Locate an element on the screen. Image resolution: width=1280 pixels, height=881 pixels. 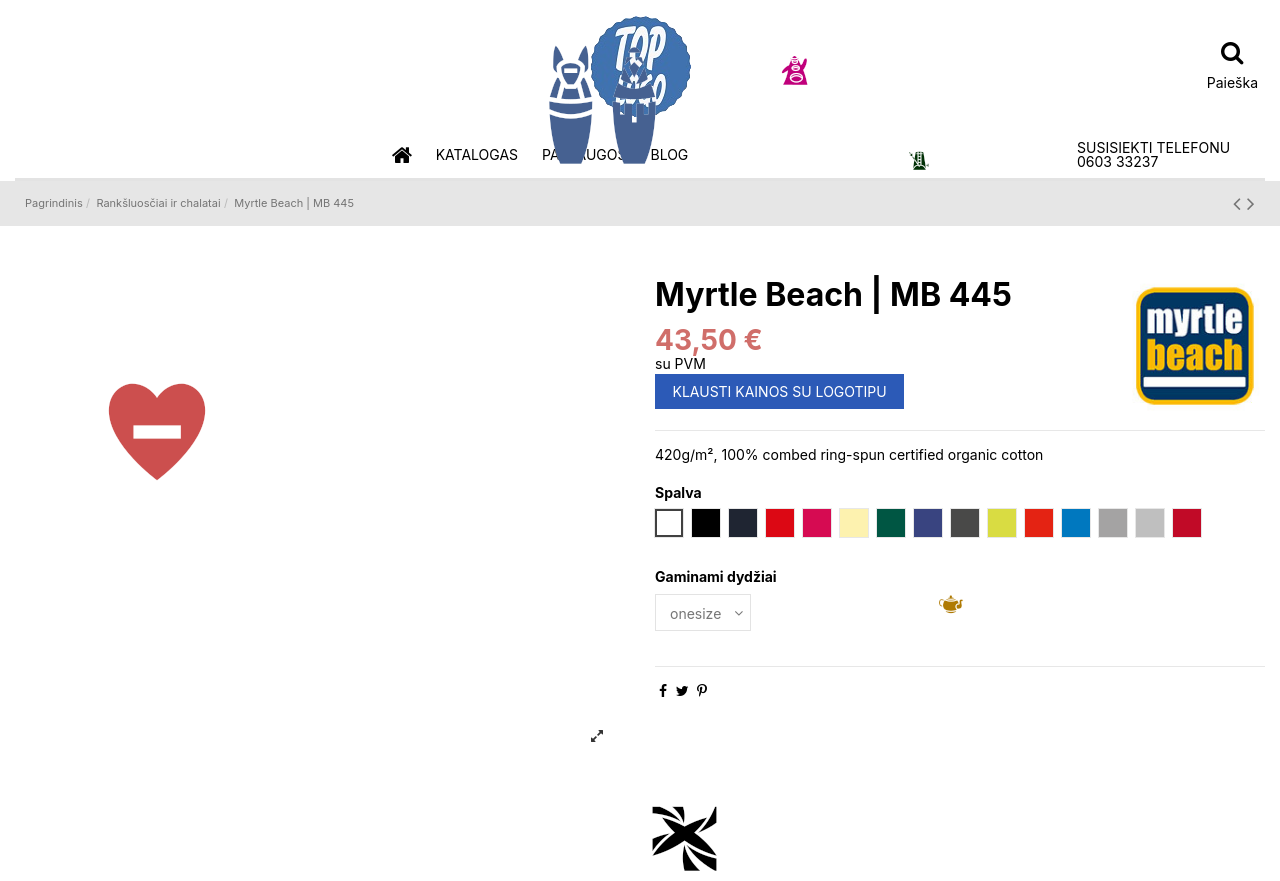
access ancient Egyptian artifacts or collectibles is located at coordinates (602, 104).